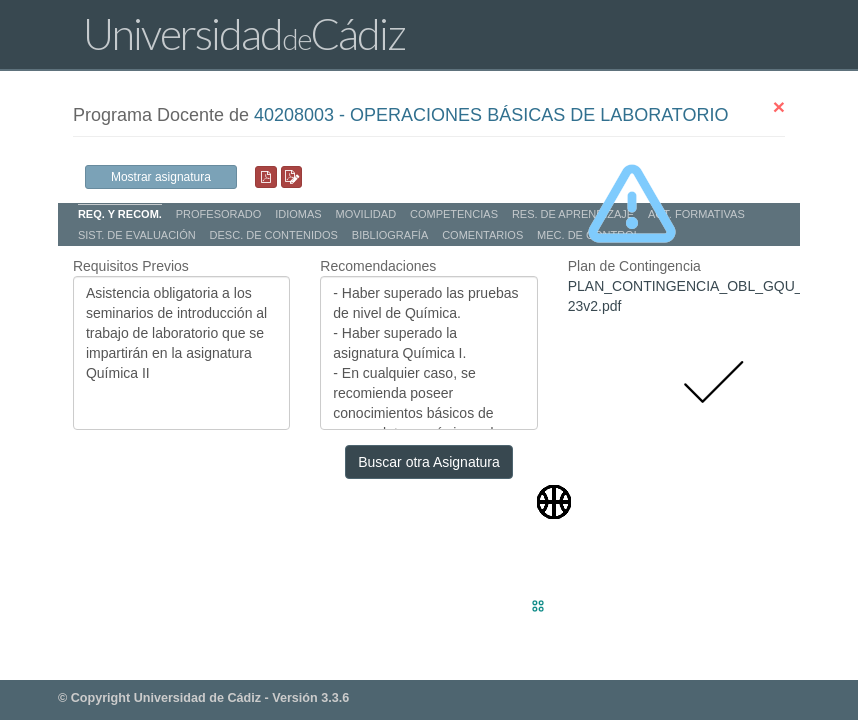 The width and height of the screenshot is (858, 720). What do you see at coordinates (632, 205) in the screenshot?
I see `indicates a warning or alert status` at bounding box center [632, 205].